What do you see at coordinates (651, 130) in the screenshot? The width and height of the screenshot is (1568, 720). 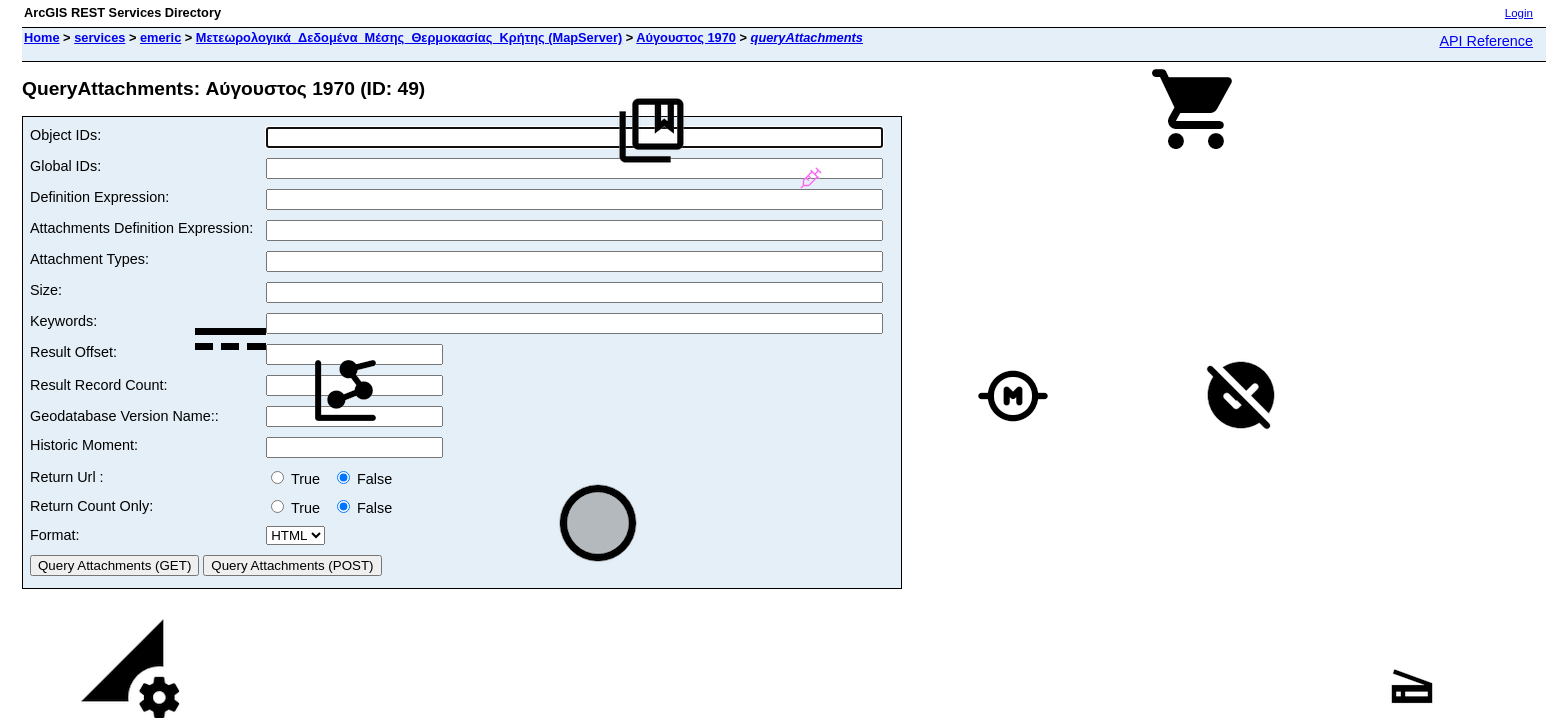 I see `access your bookmarked collections` at bounding box center [651, 130].